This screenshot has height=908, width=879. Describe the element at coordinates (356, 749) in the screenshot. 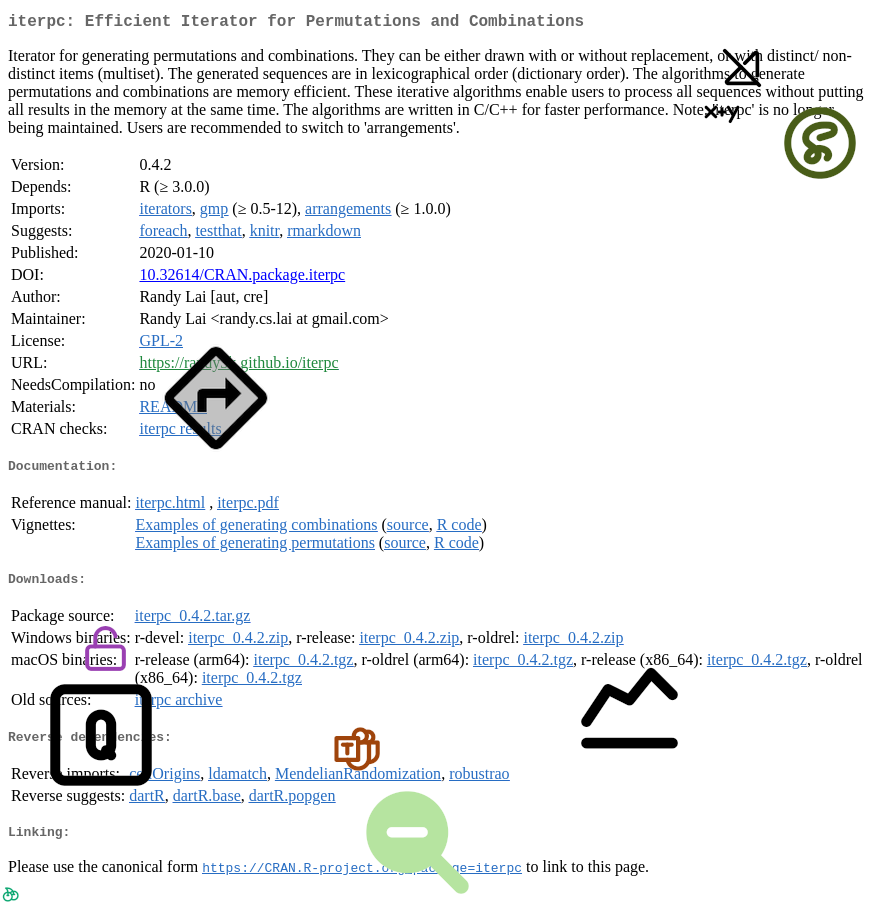

I see `open Microsoft Teams` at that location.